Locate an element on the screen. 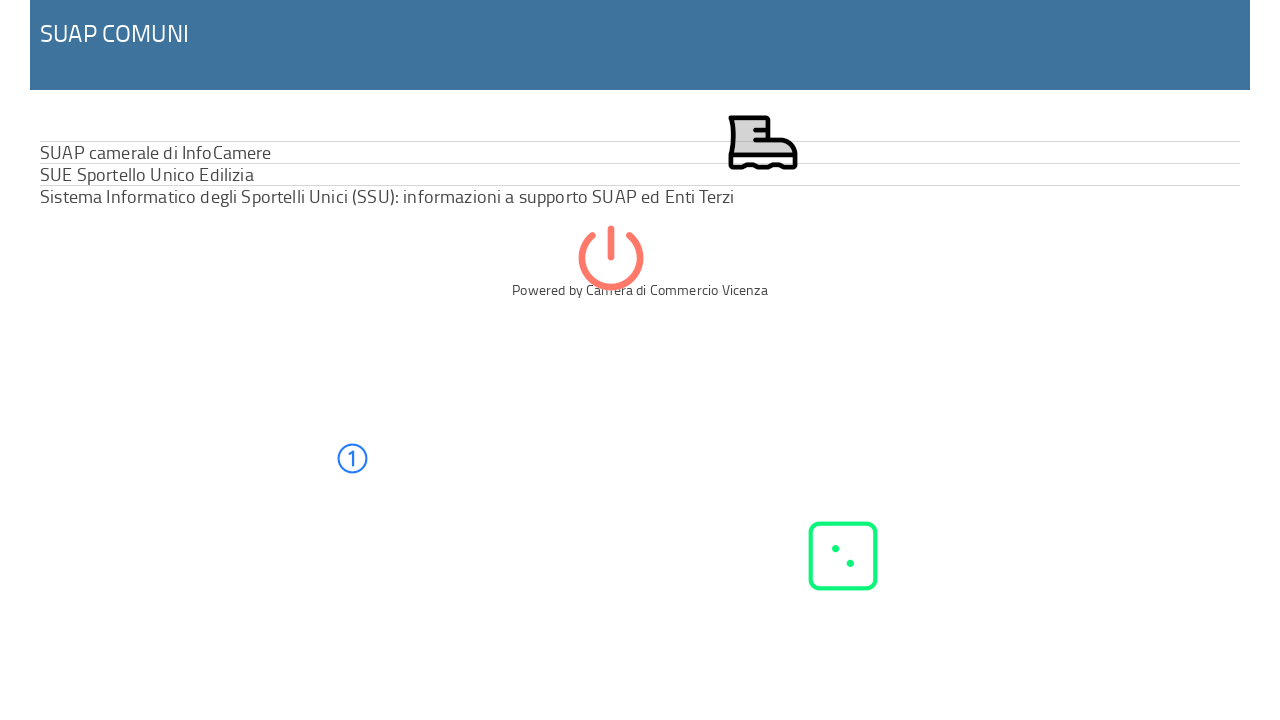 The image size is (1280, 720). indicates the first step in a multi-step process is located at coordinates (352, 458).